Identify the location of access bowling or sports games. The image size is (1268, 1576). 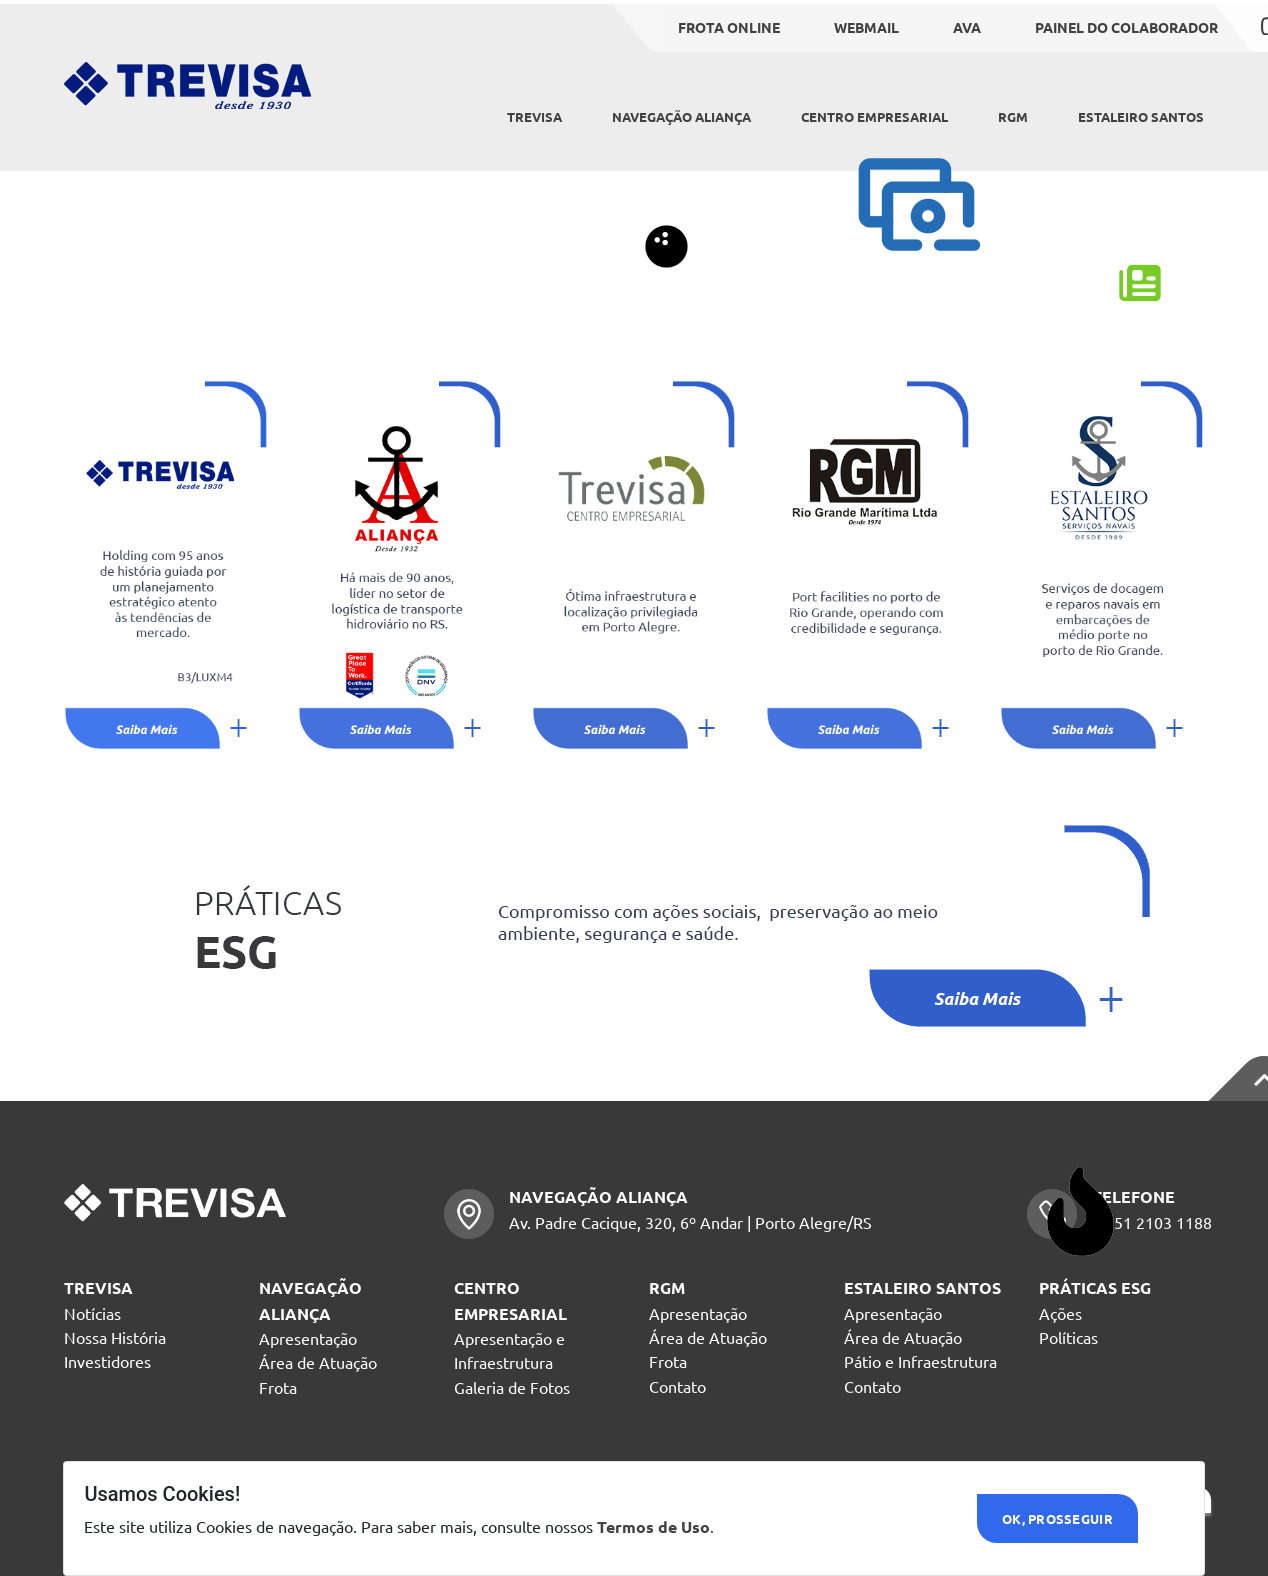
(666, 246).